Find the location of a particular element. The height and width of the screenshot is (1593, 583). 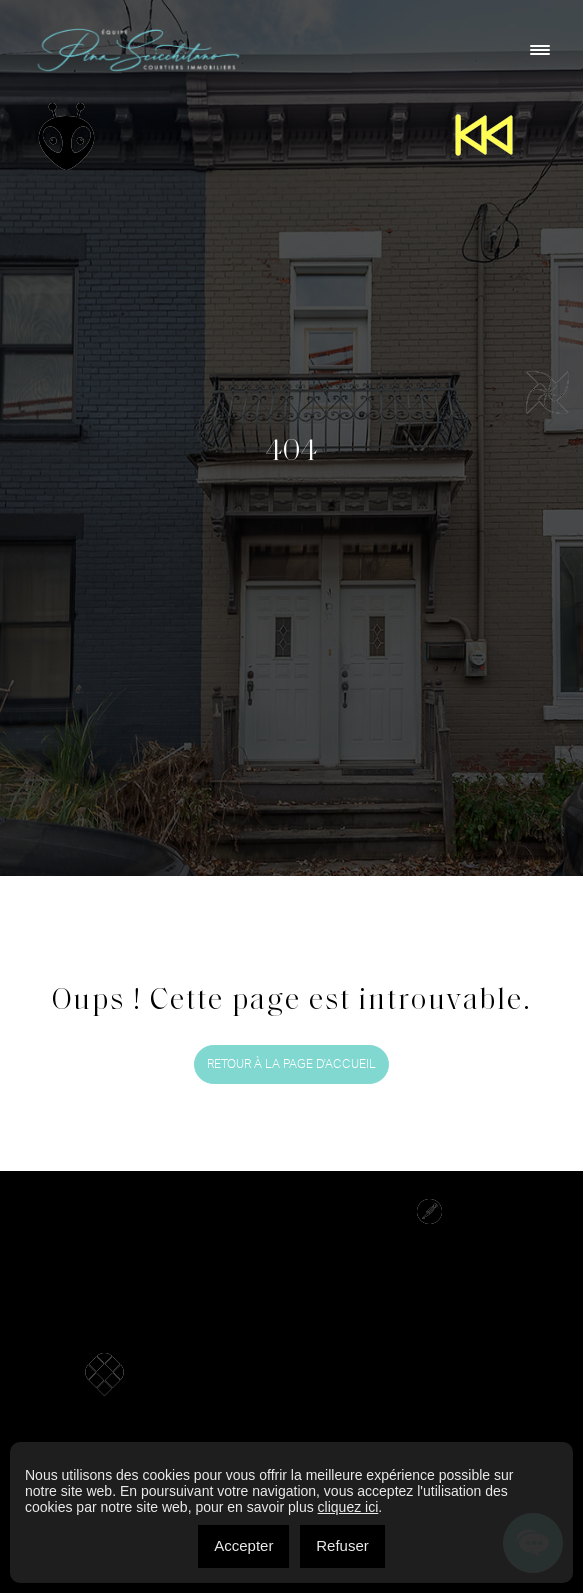

open postman API development tool is located at coordinates (429, 1211).